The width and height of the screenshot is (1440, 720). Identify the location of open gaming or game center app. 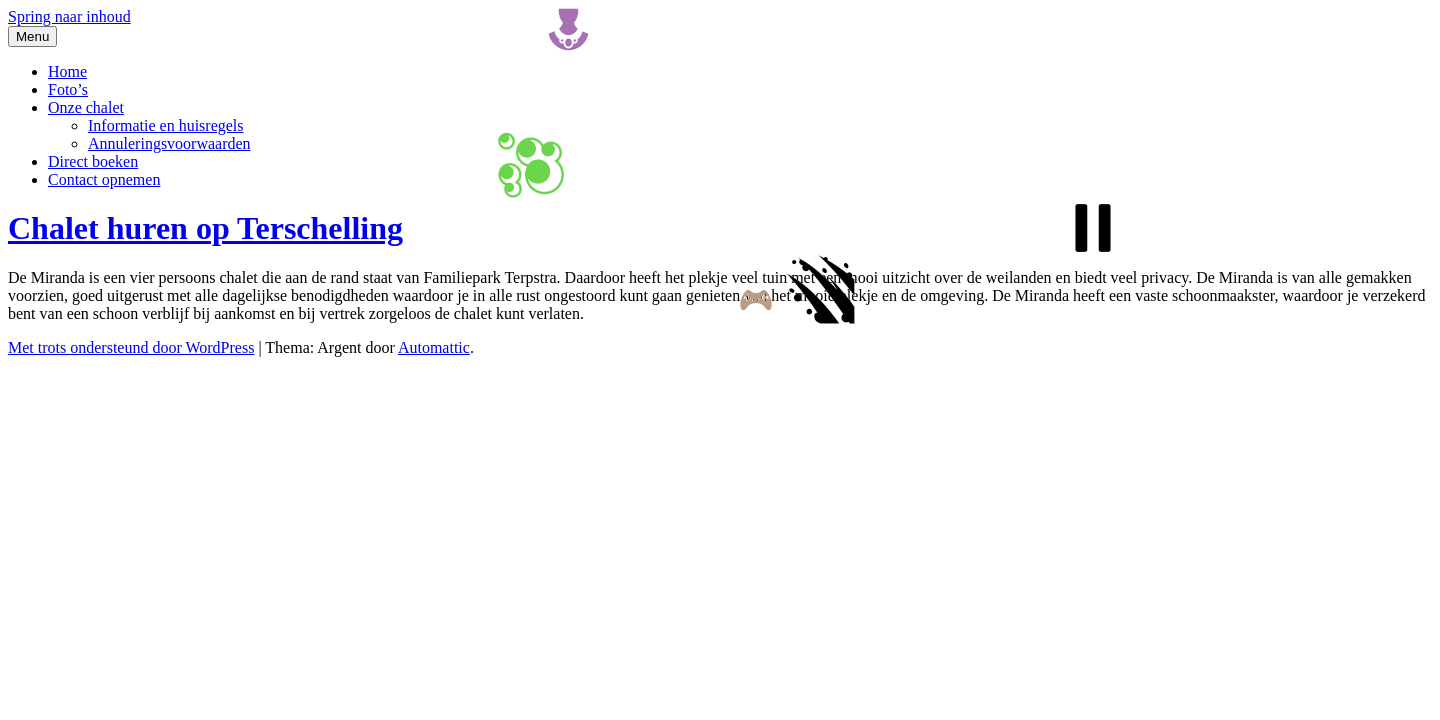
(756, 300).